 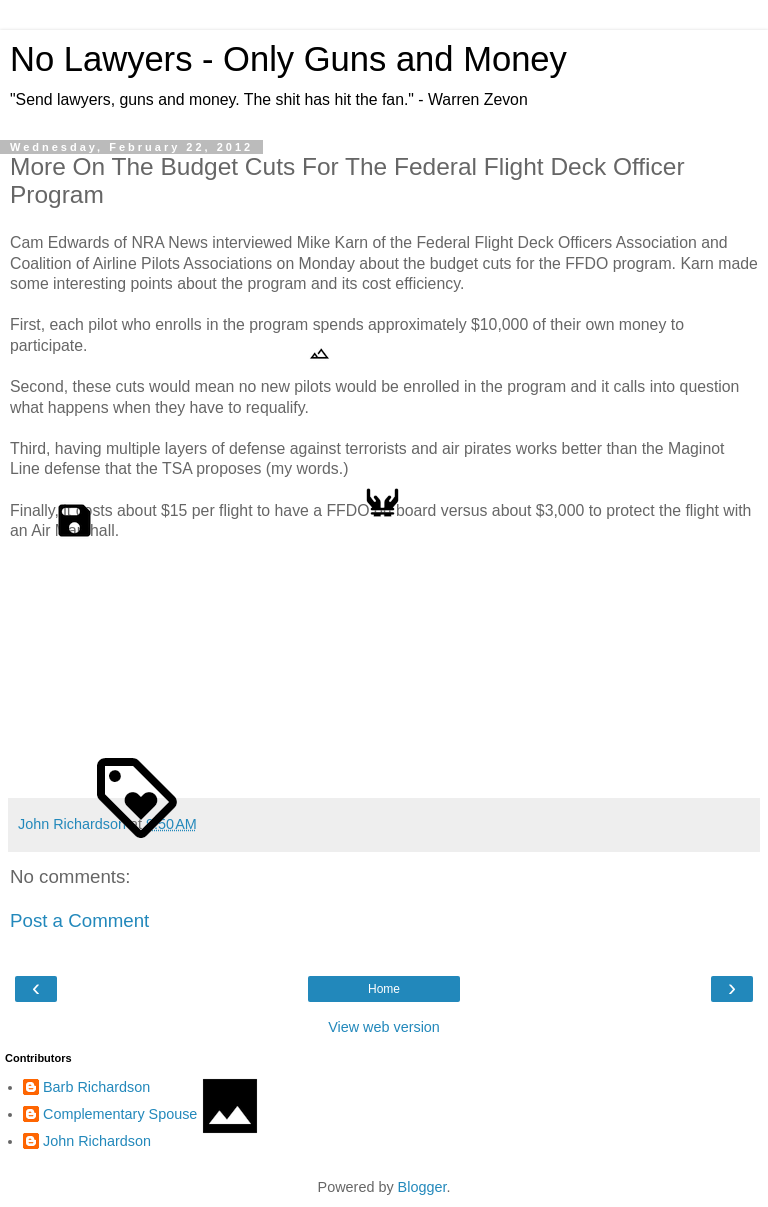 What do you see at coordinates (382, 502) in the screenshot?
I see `indicates restricted or bound user permissions` at bounding box center [382, 502].